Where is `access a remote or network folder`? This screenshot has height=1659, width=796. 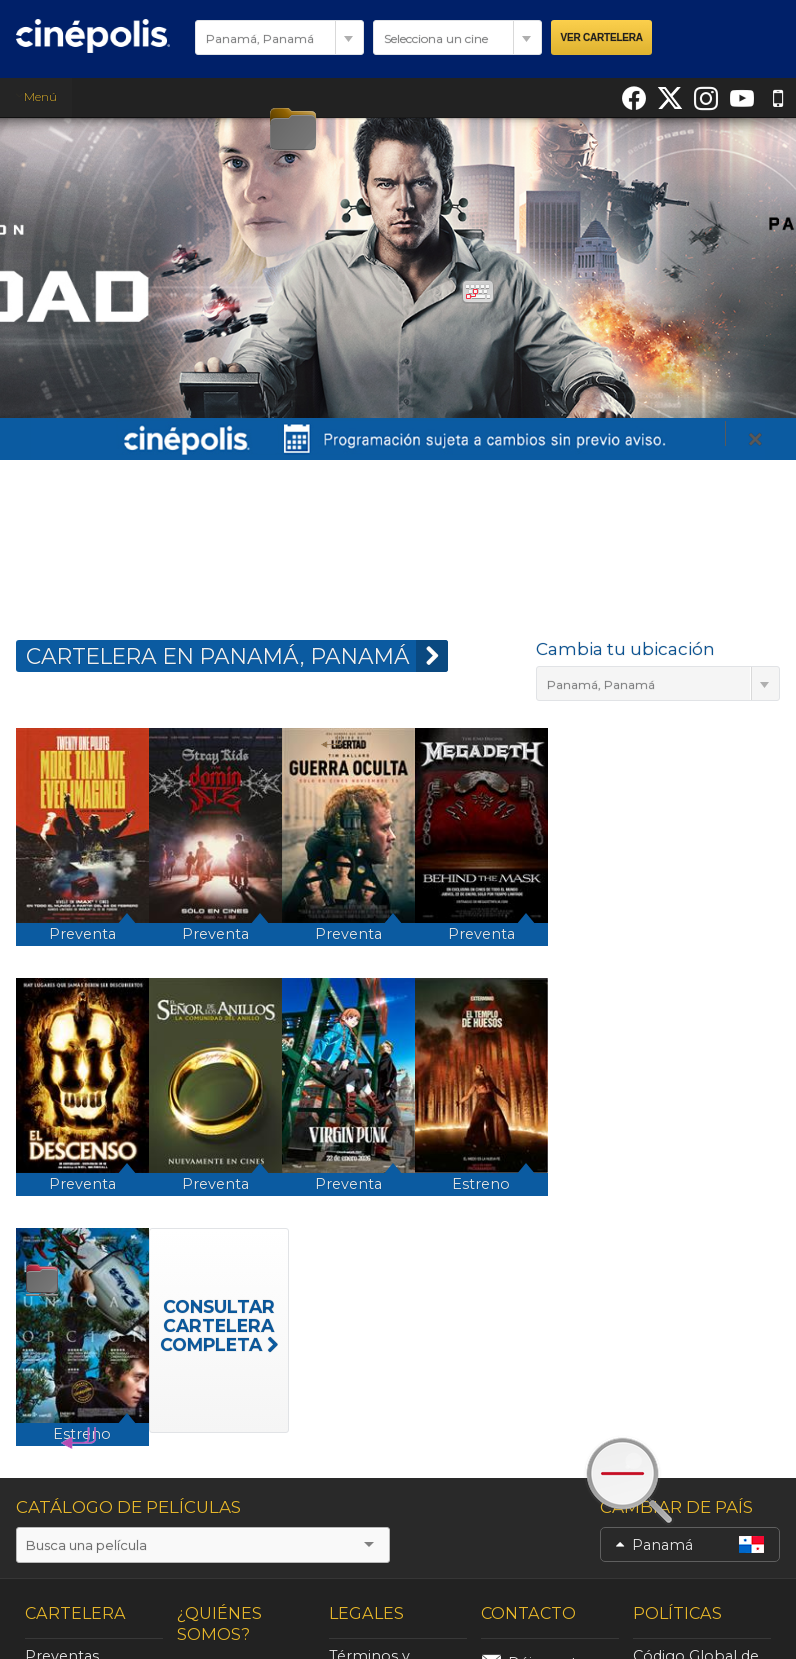 access a remote or network folder is located at coordinates (42, 1280).